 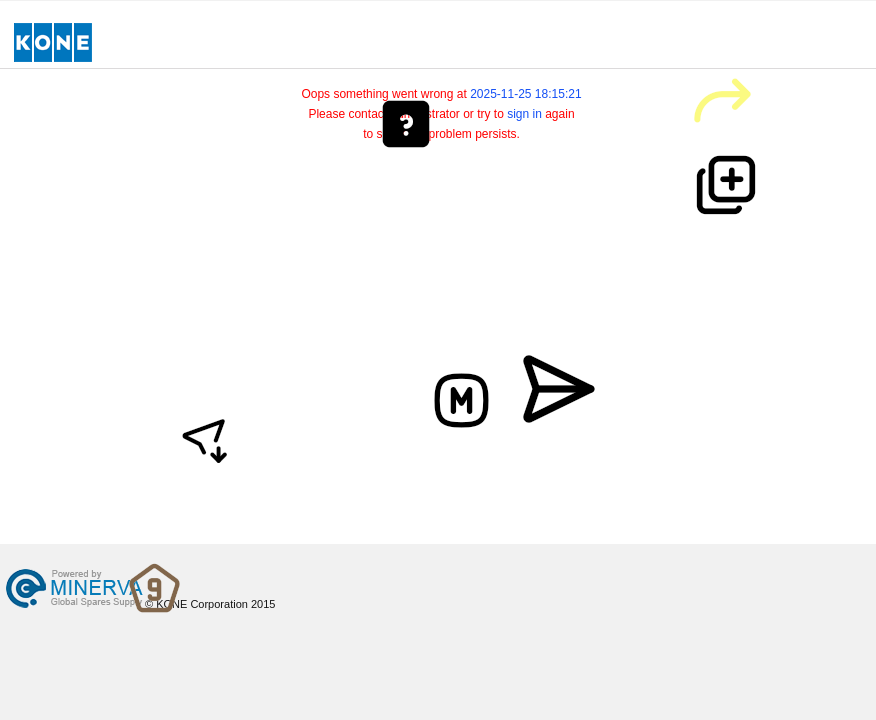 What do you see at coordinates (461, 400) in the screenshot?
I see `access metro or subway transit options` at bounding box center [461, 400].